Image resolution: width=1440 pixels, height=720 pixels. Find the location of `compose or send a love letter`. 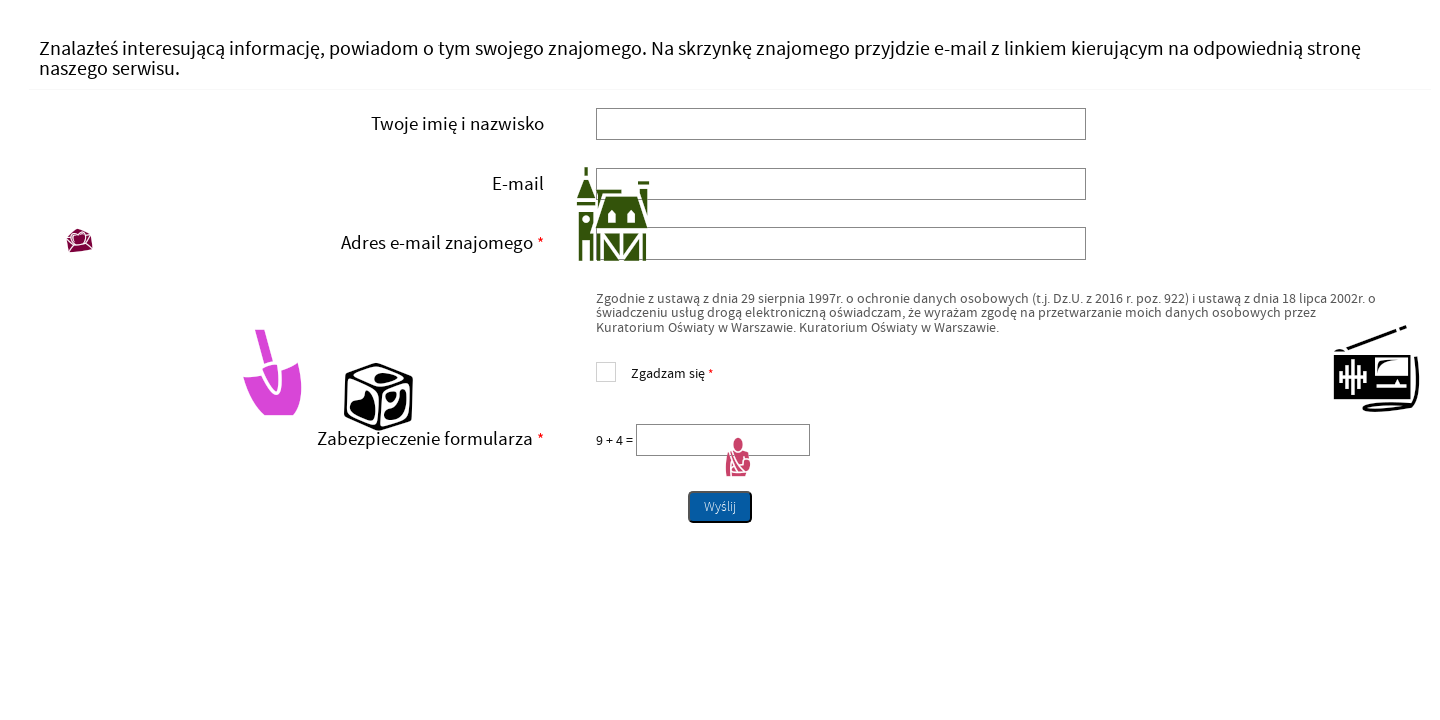

compose or send a love letter is located at coordinates (79, 240).